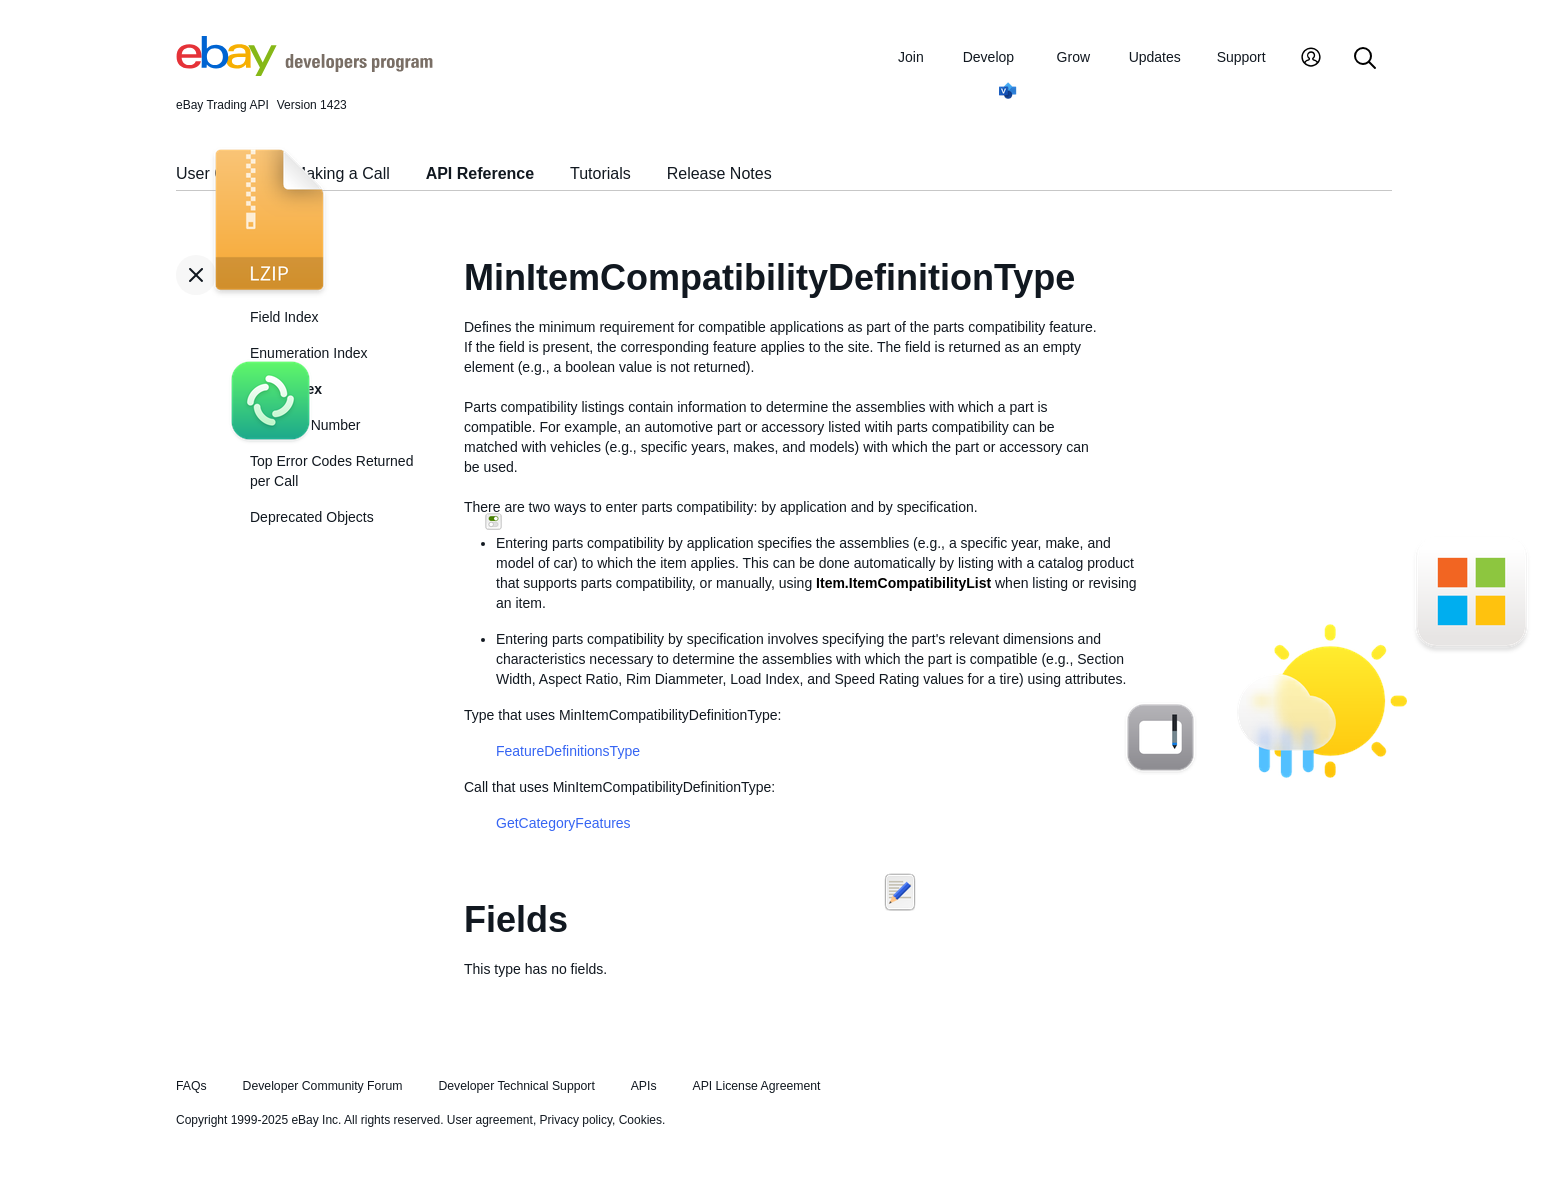 This screenshot has width=1568, height=1177. Describe the element at coordinates (1322, 701) in the screenshot. I see `indicates rainy weather with daytime sun breaks` at that location.